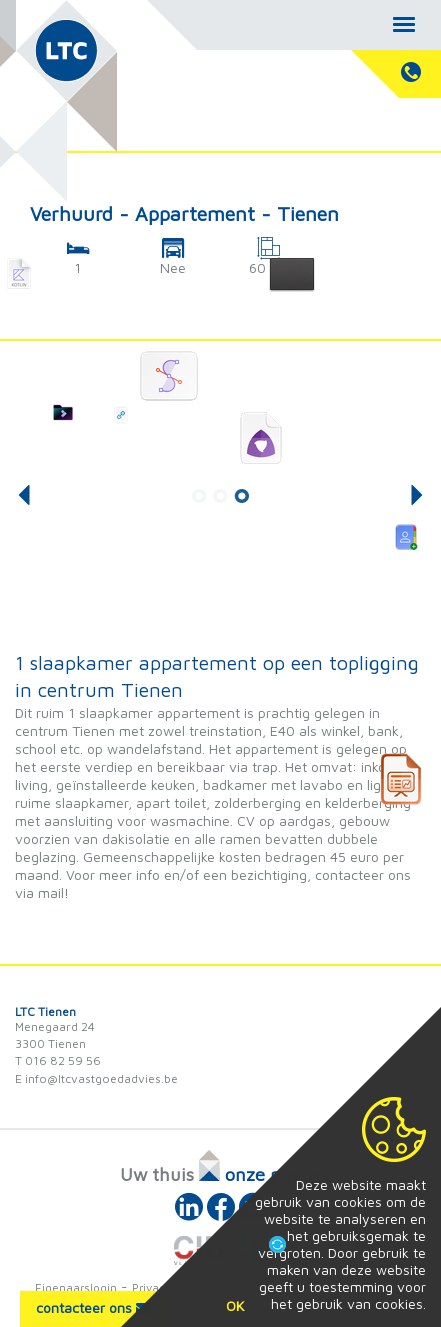 Image resolution: width=441 pixels, height=1327 pixels. I want to click on indicates magic trackpad is connected via bluetooth, so click(292, 274).